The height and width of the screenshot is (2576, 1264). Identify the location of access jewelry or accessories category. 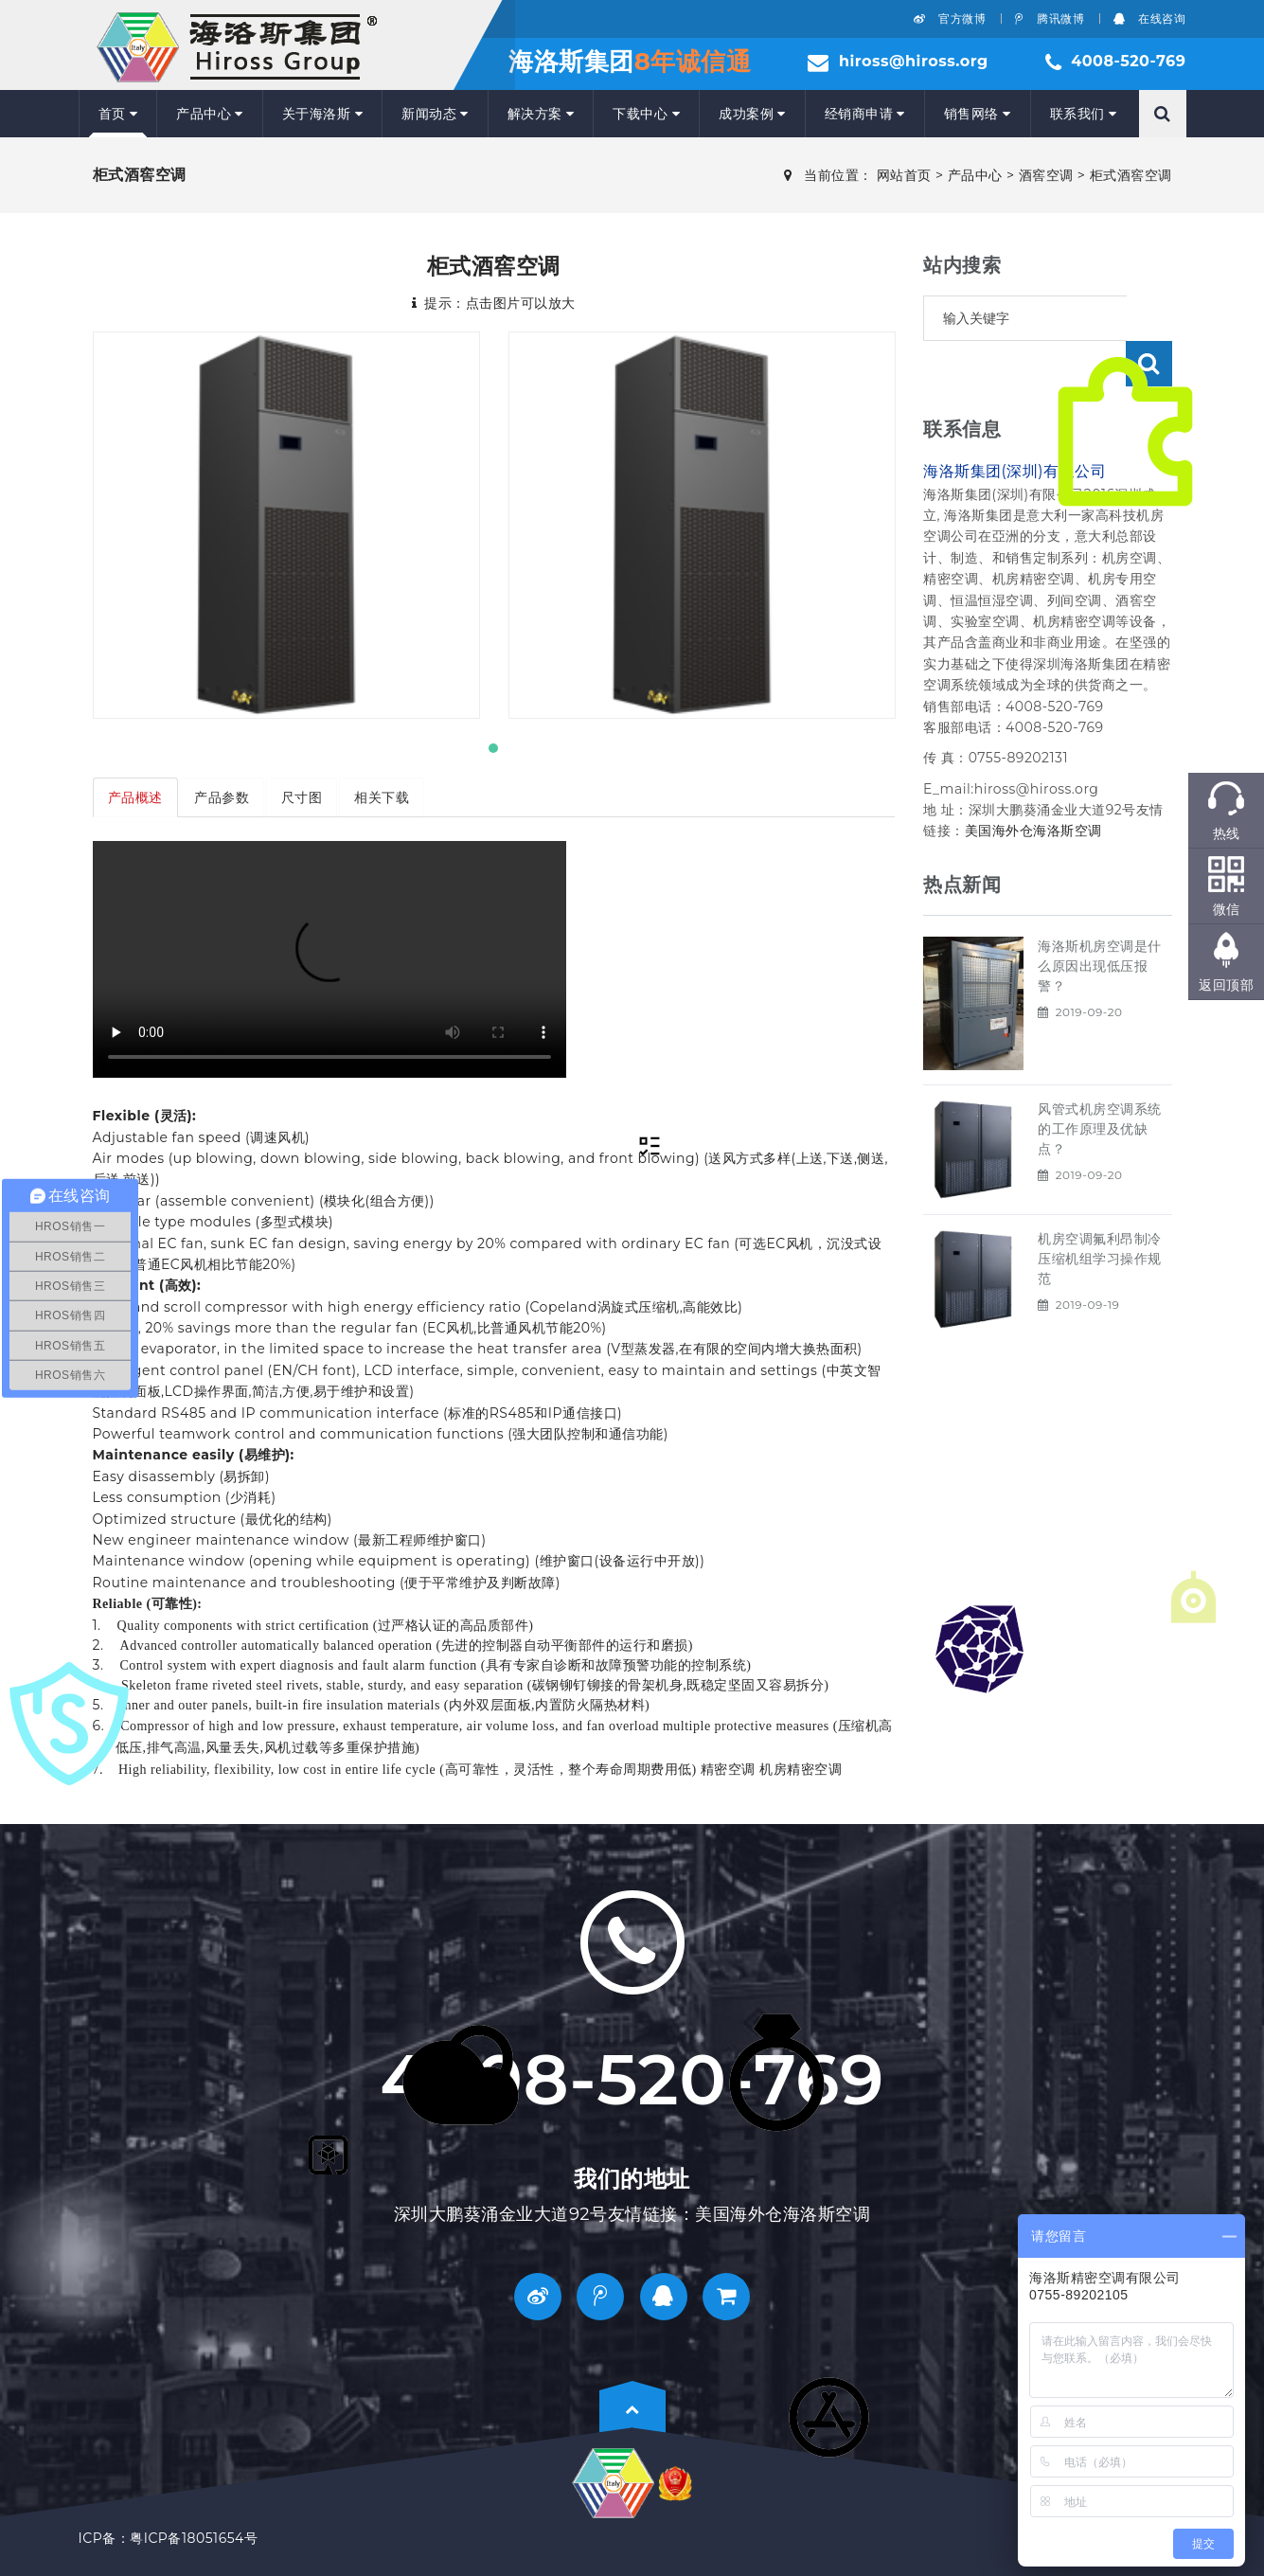
(776, 2075).